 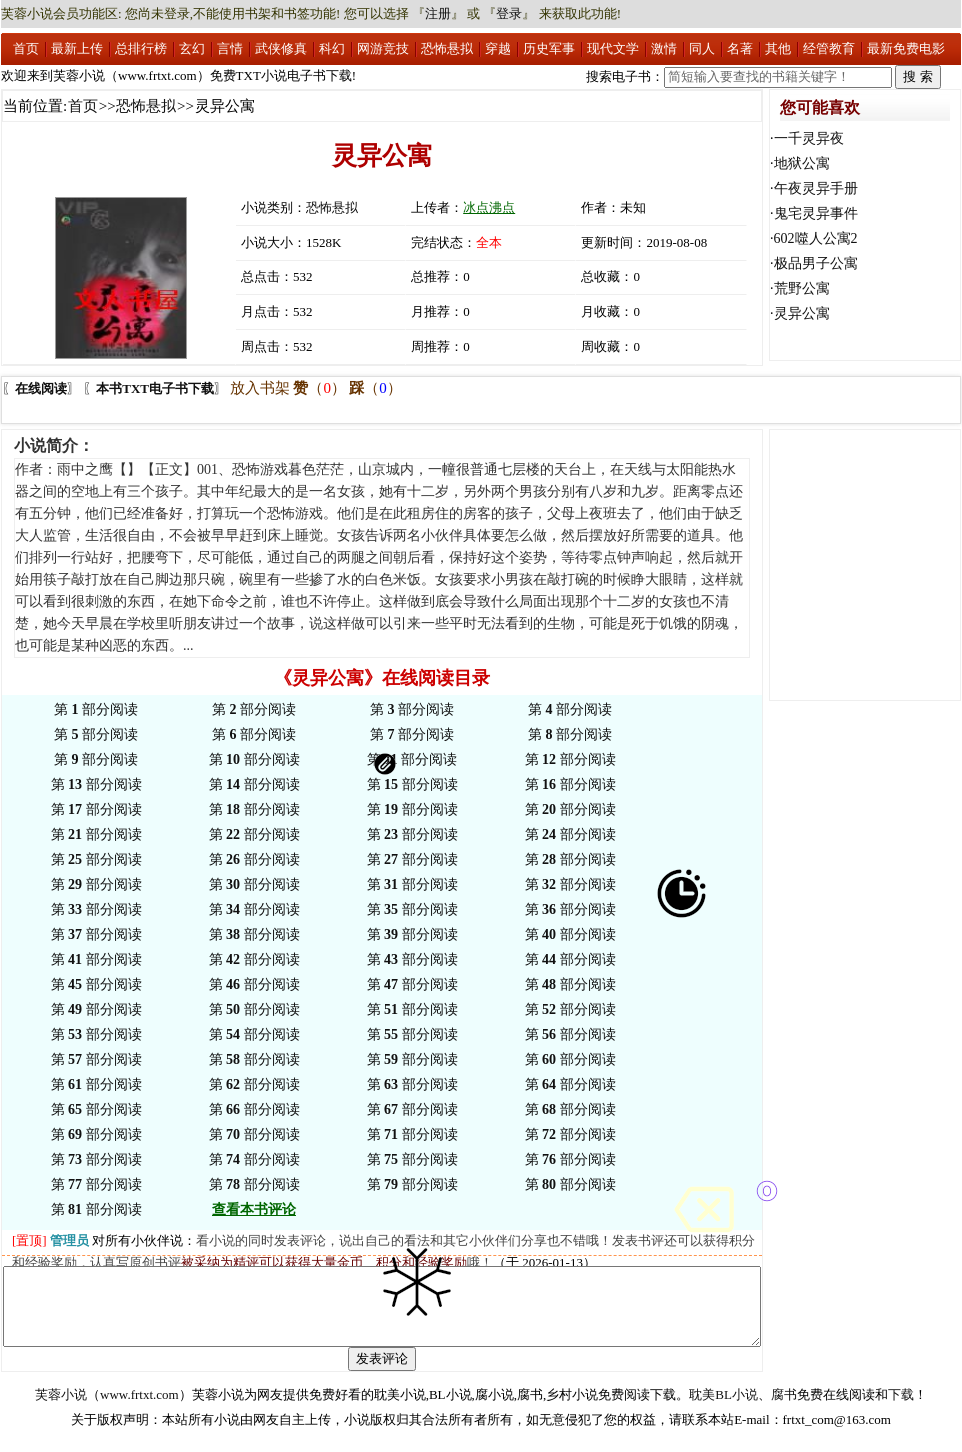 What do you see at coordinates (385, 764) in the screenshot?
I see `attach a file to your message` at bounding box center [385, 764].